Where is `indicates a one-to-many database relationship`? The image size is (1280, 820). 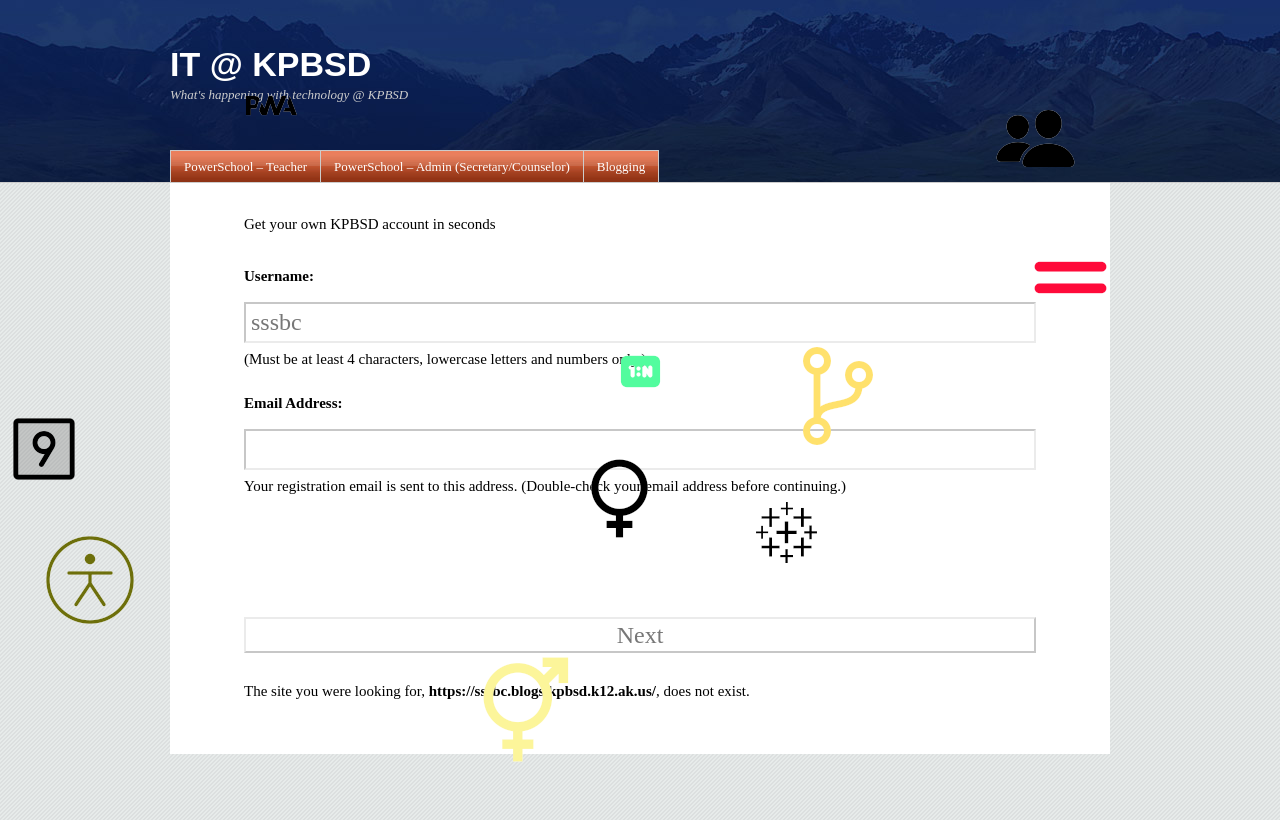 indicates a one-to-many database relationship is located at coordinates (640, 371).